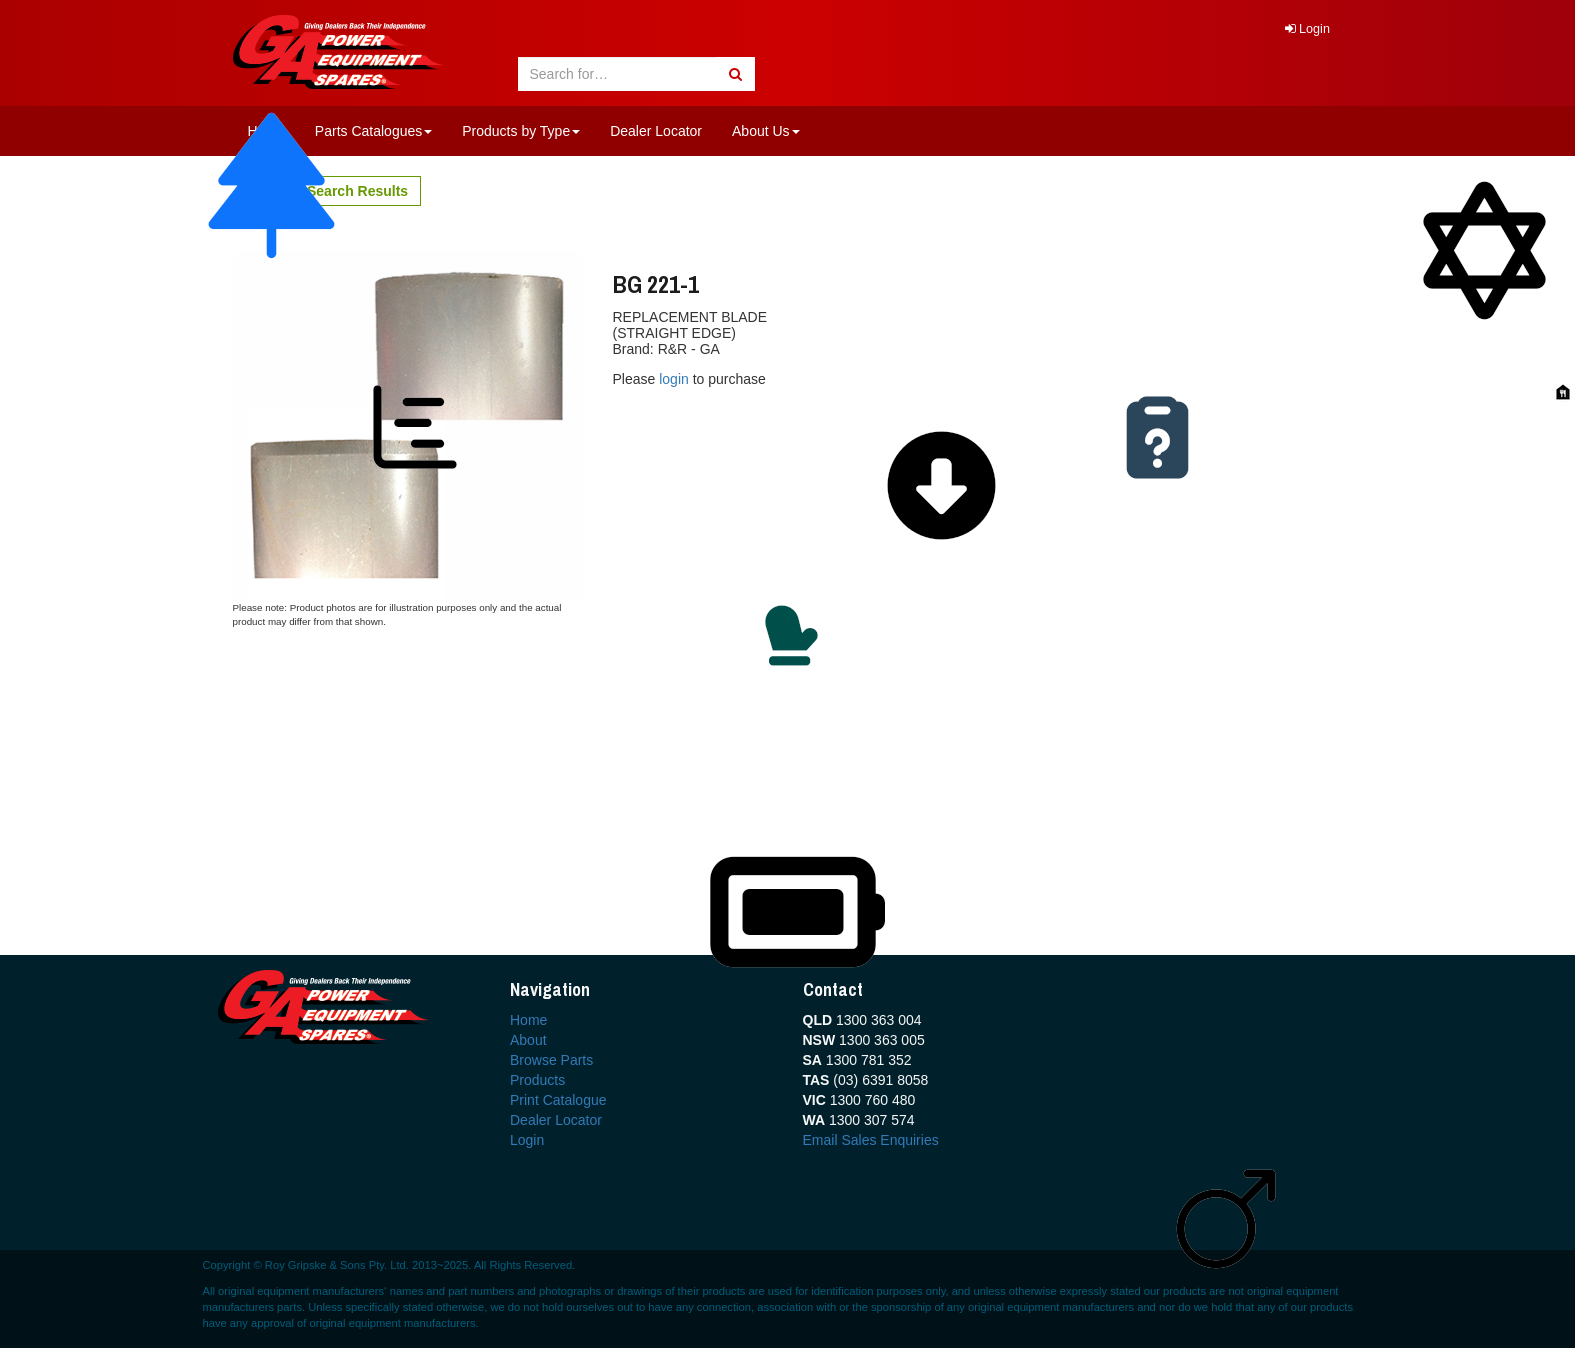 Image resolution: width=1575 pixels, height=1348 pixels. Describe the element at coordinates (1484, 250) in the screenshot. I see `indicates Jewish religious content or services` at that location.